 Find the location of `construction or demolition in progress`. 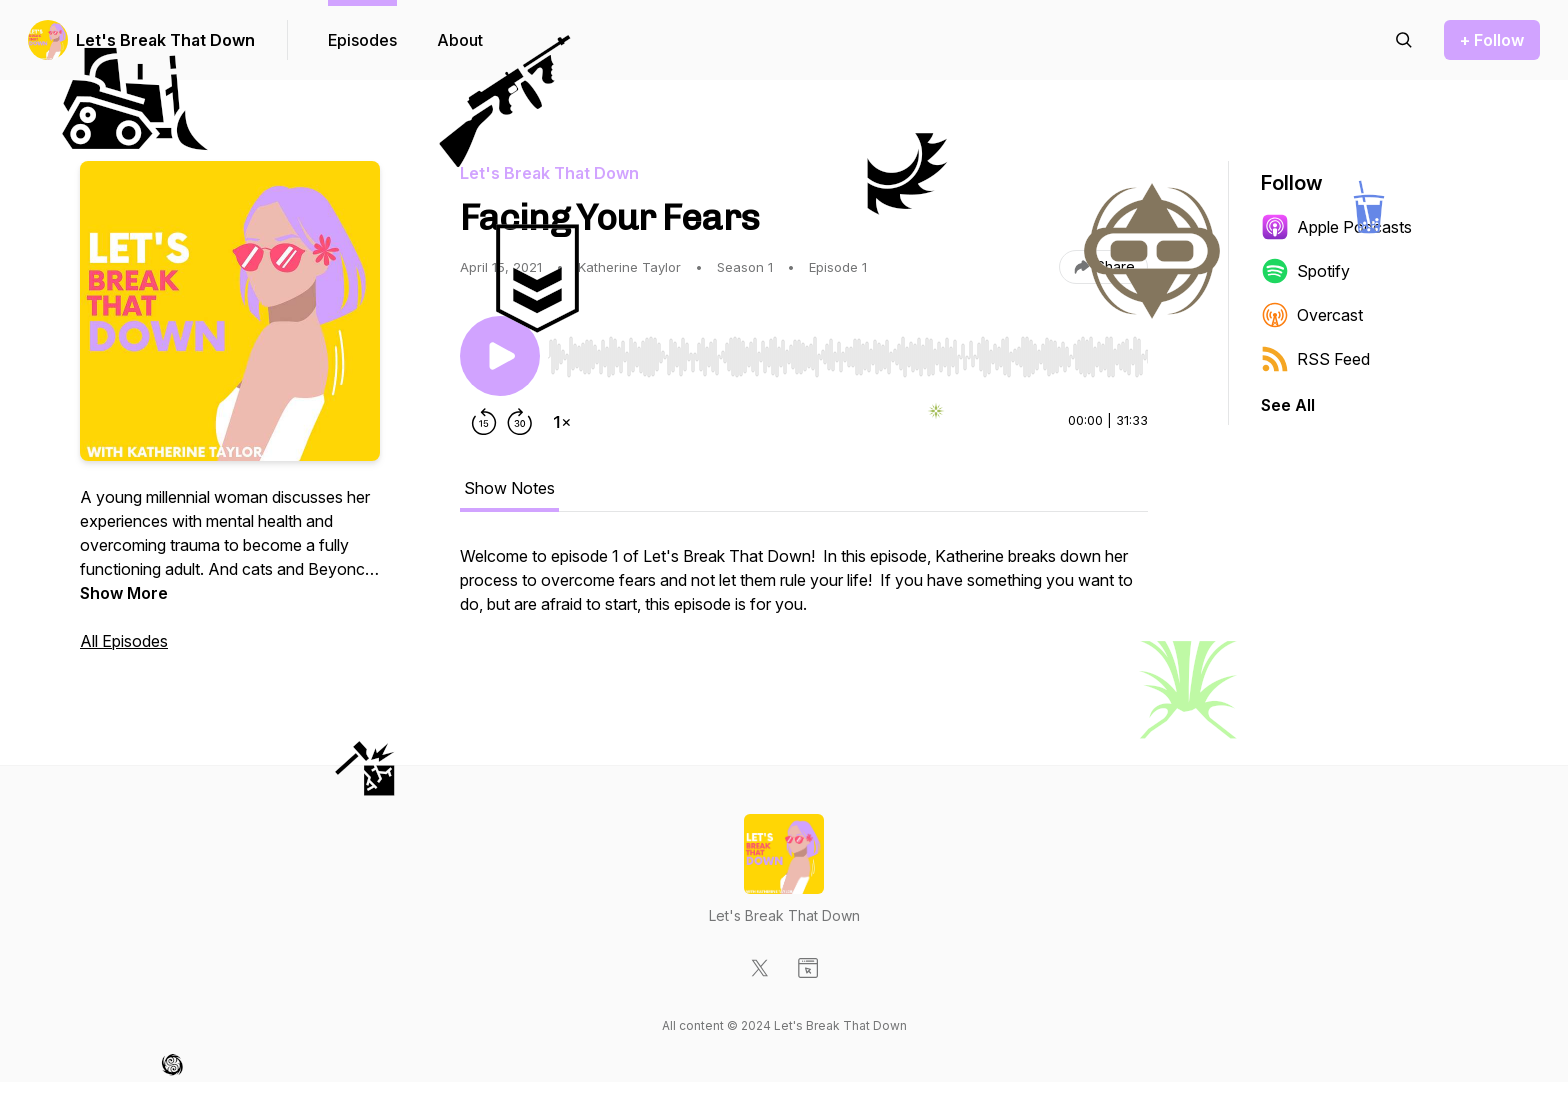

construction or demolition in progress is located at coordinates (135, 99).